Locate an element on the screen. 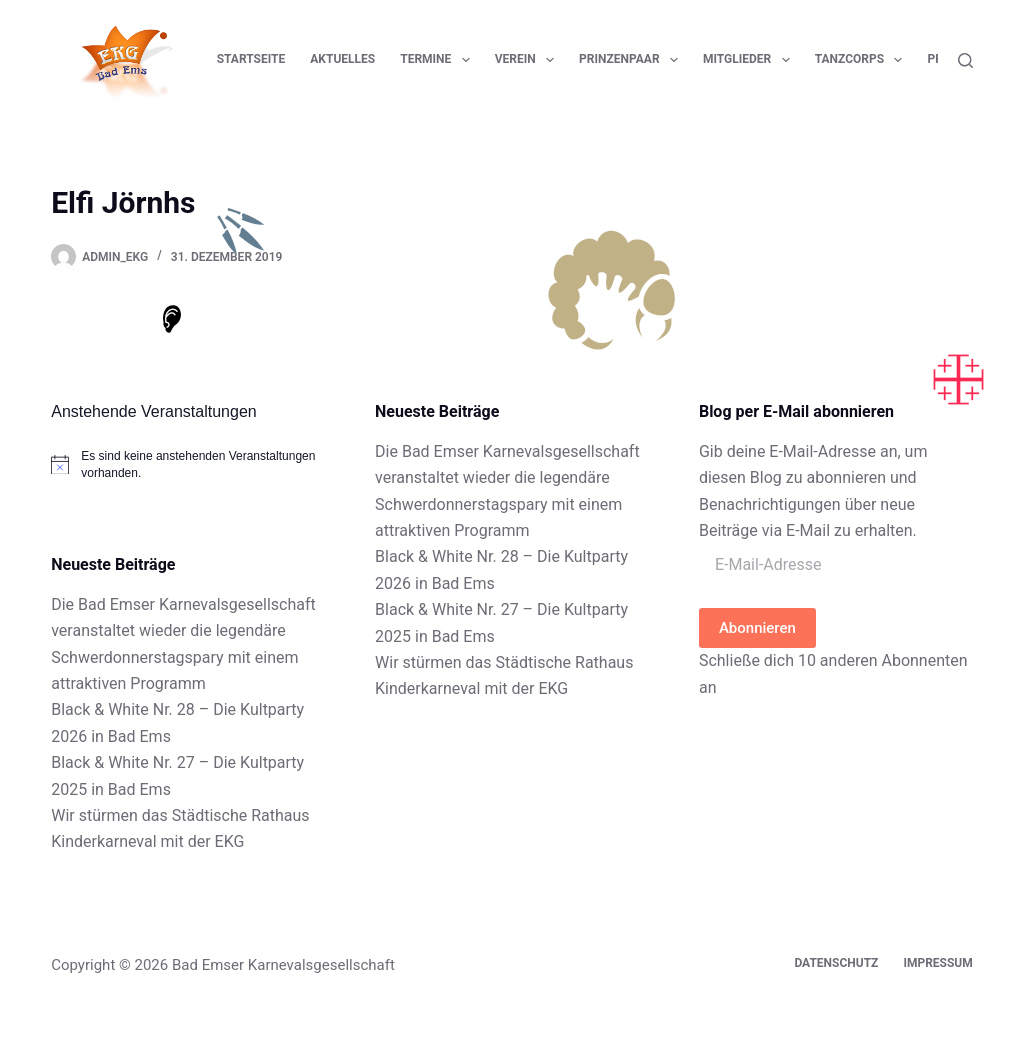  indicates pest infestation or decay status is located at coordinates (611, 294).